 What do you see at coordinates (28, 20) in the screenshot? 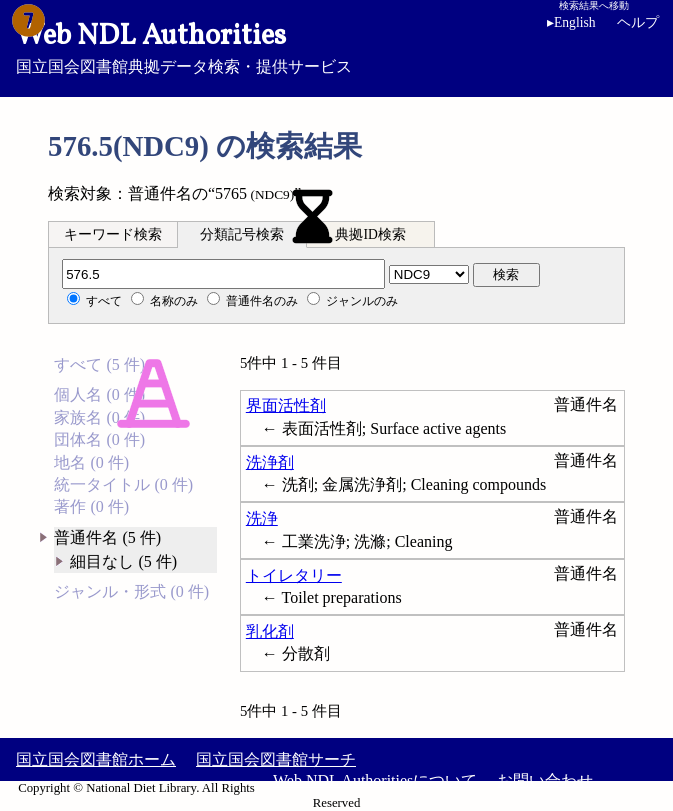
I see `indicates step 7 in a multi-step process` at bounding box center [28, 20].